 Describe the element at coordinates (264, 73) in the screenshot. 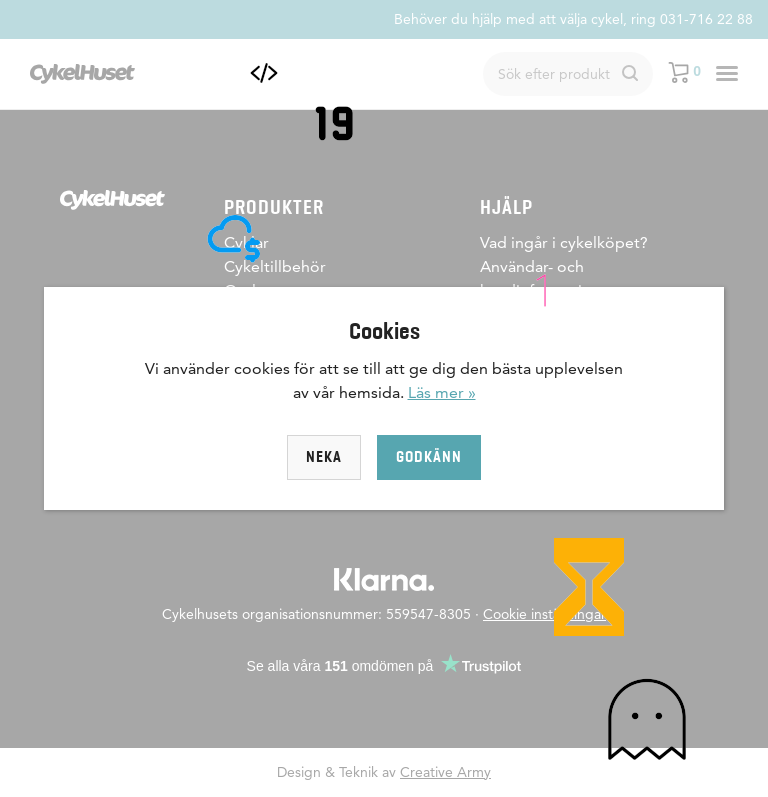

I see `view or edit source code` at that location.